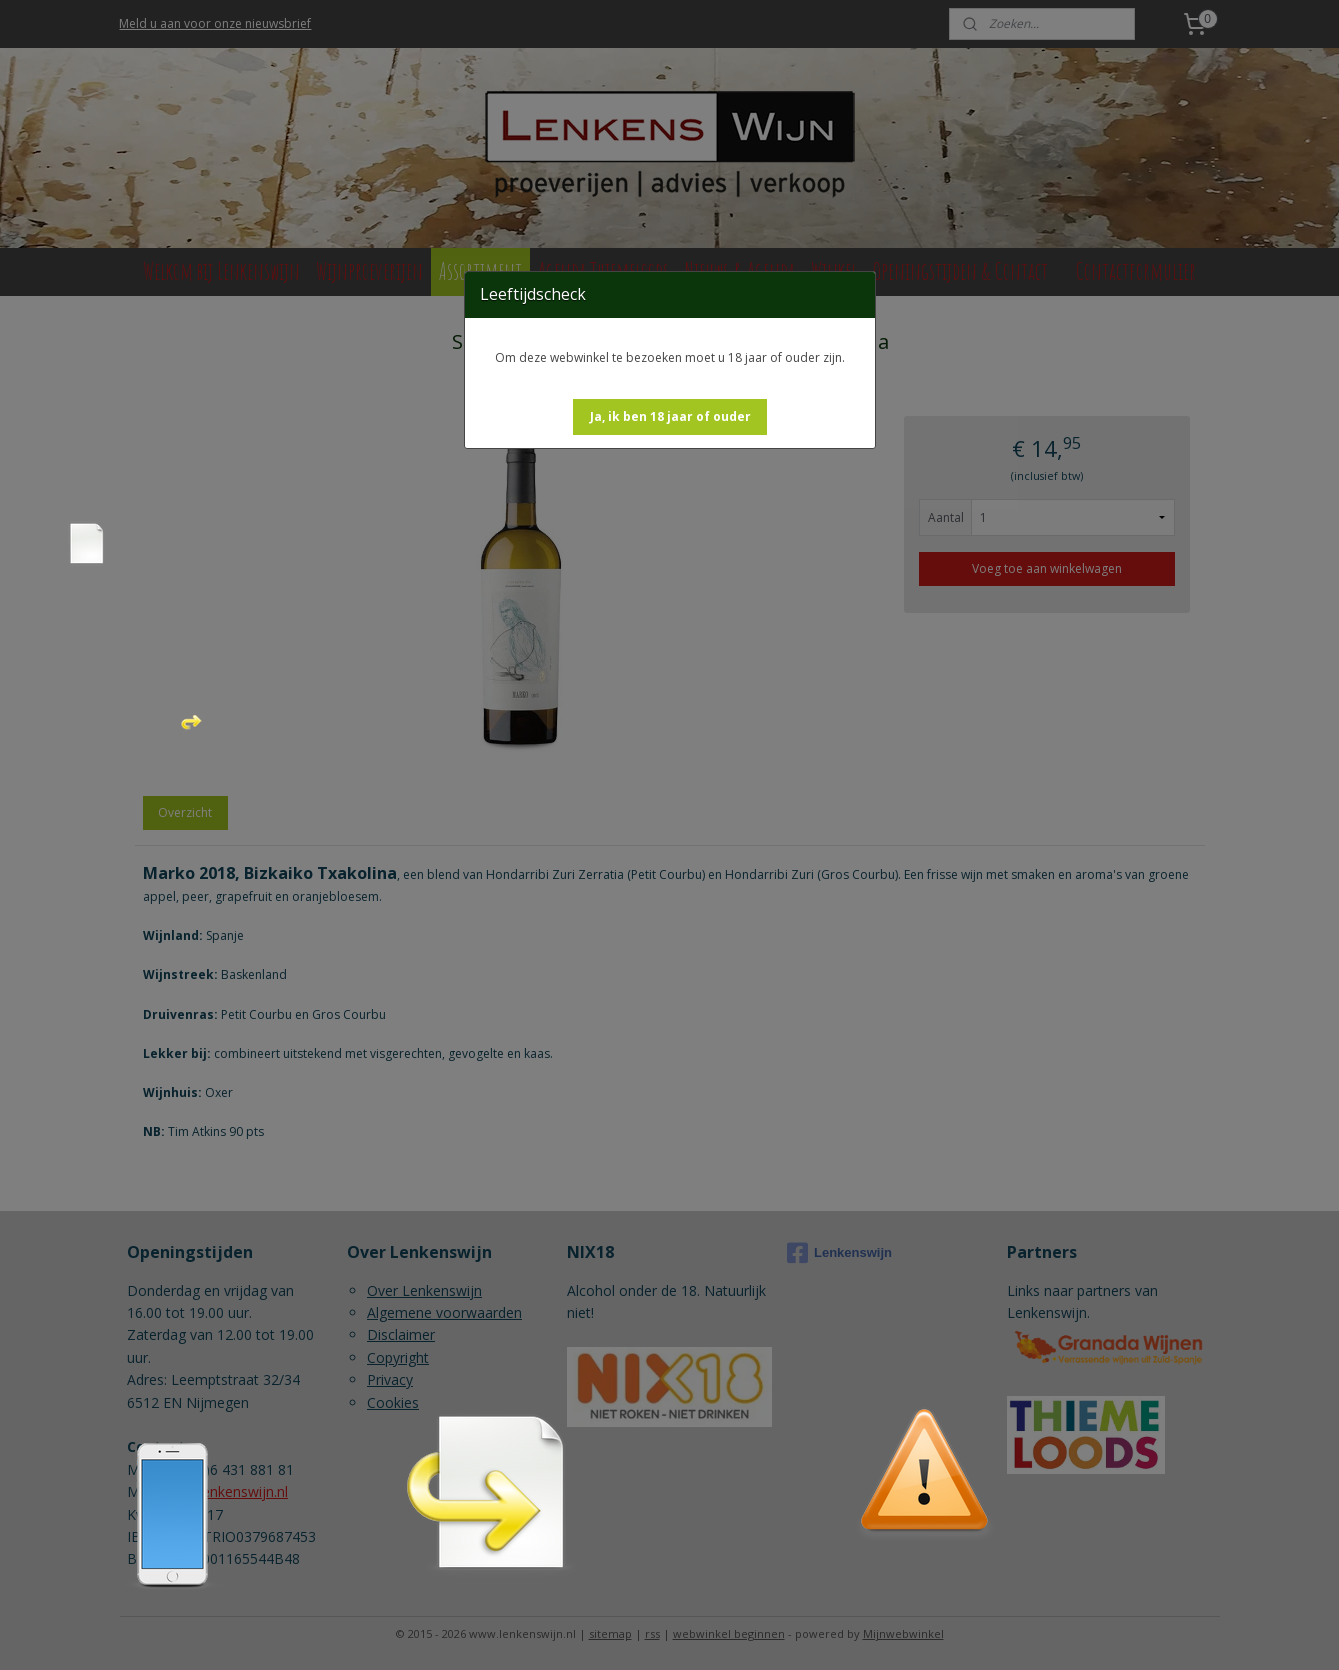 This screenshot has width=1339, height=1670. I want to click on revert document to previous version, so click(493, 1492).